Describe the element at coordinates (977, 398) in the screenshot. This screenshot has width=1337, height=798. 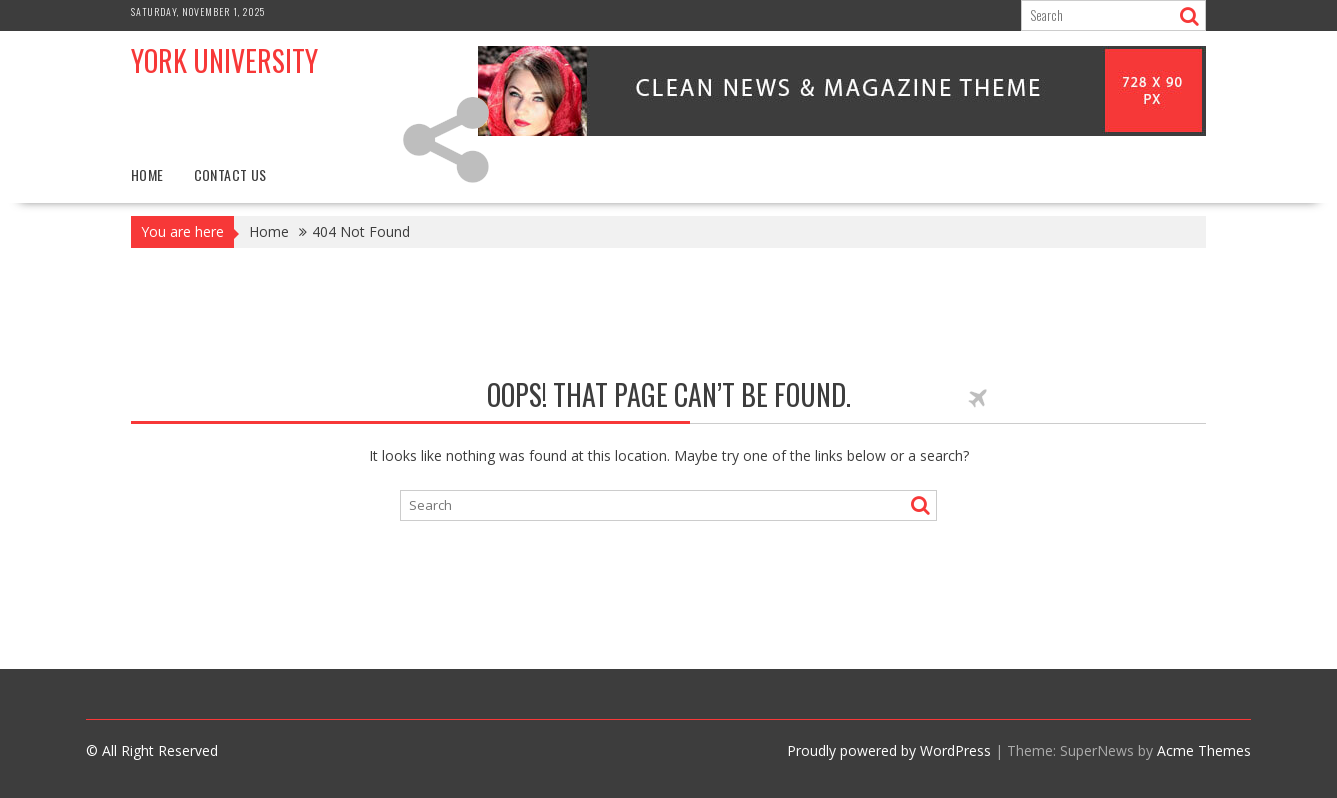
I see `indicates airplane mode is enabled` at that location.